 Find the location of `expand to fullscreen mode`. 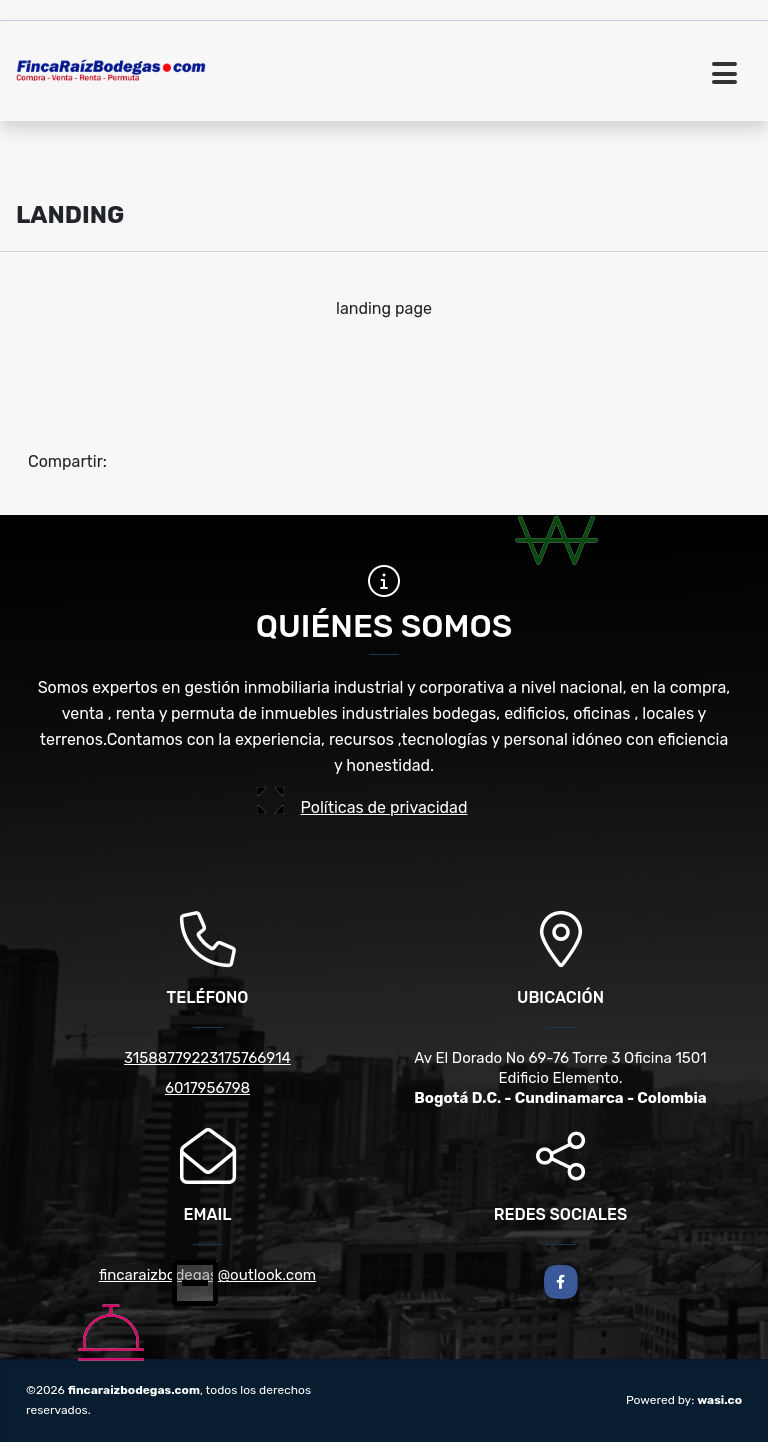

expand to fullscreen mode is located at coordinates (270, 800).